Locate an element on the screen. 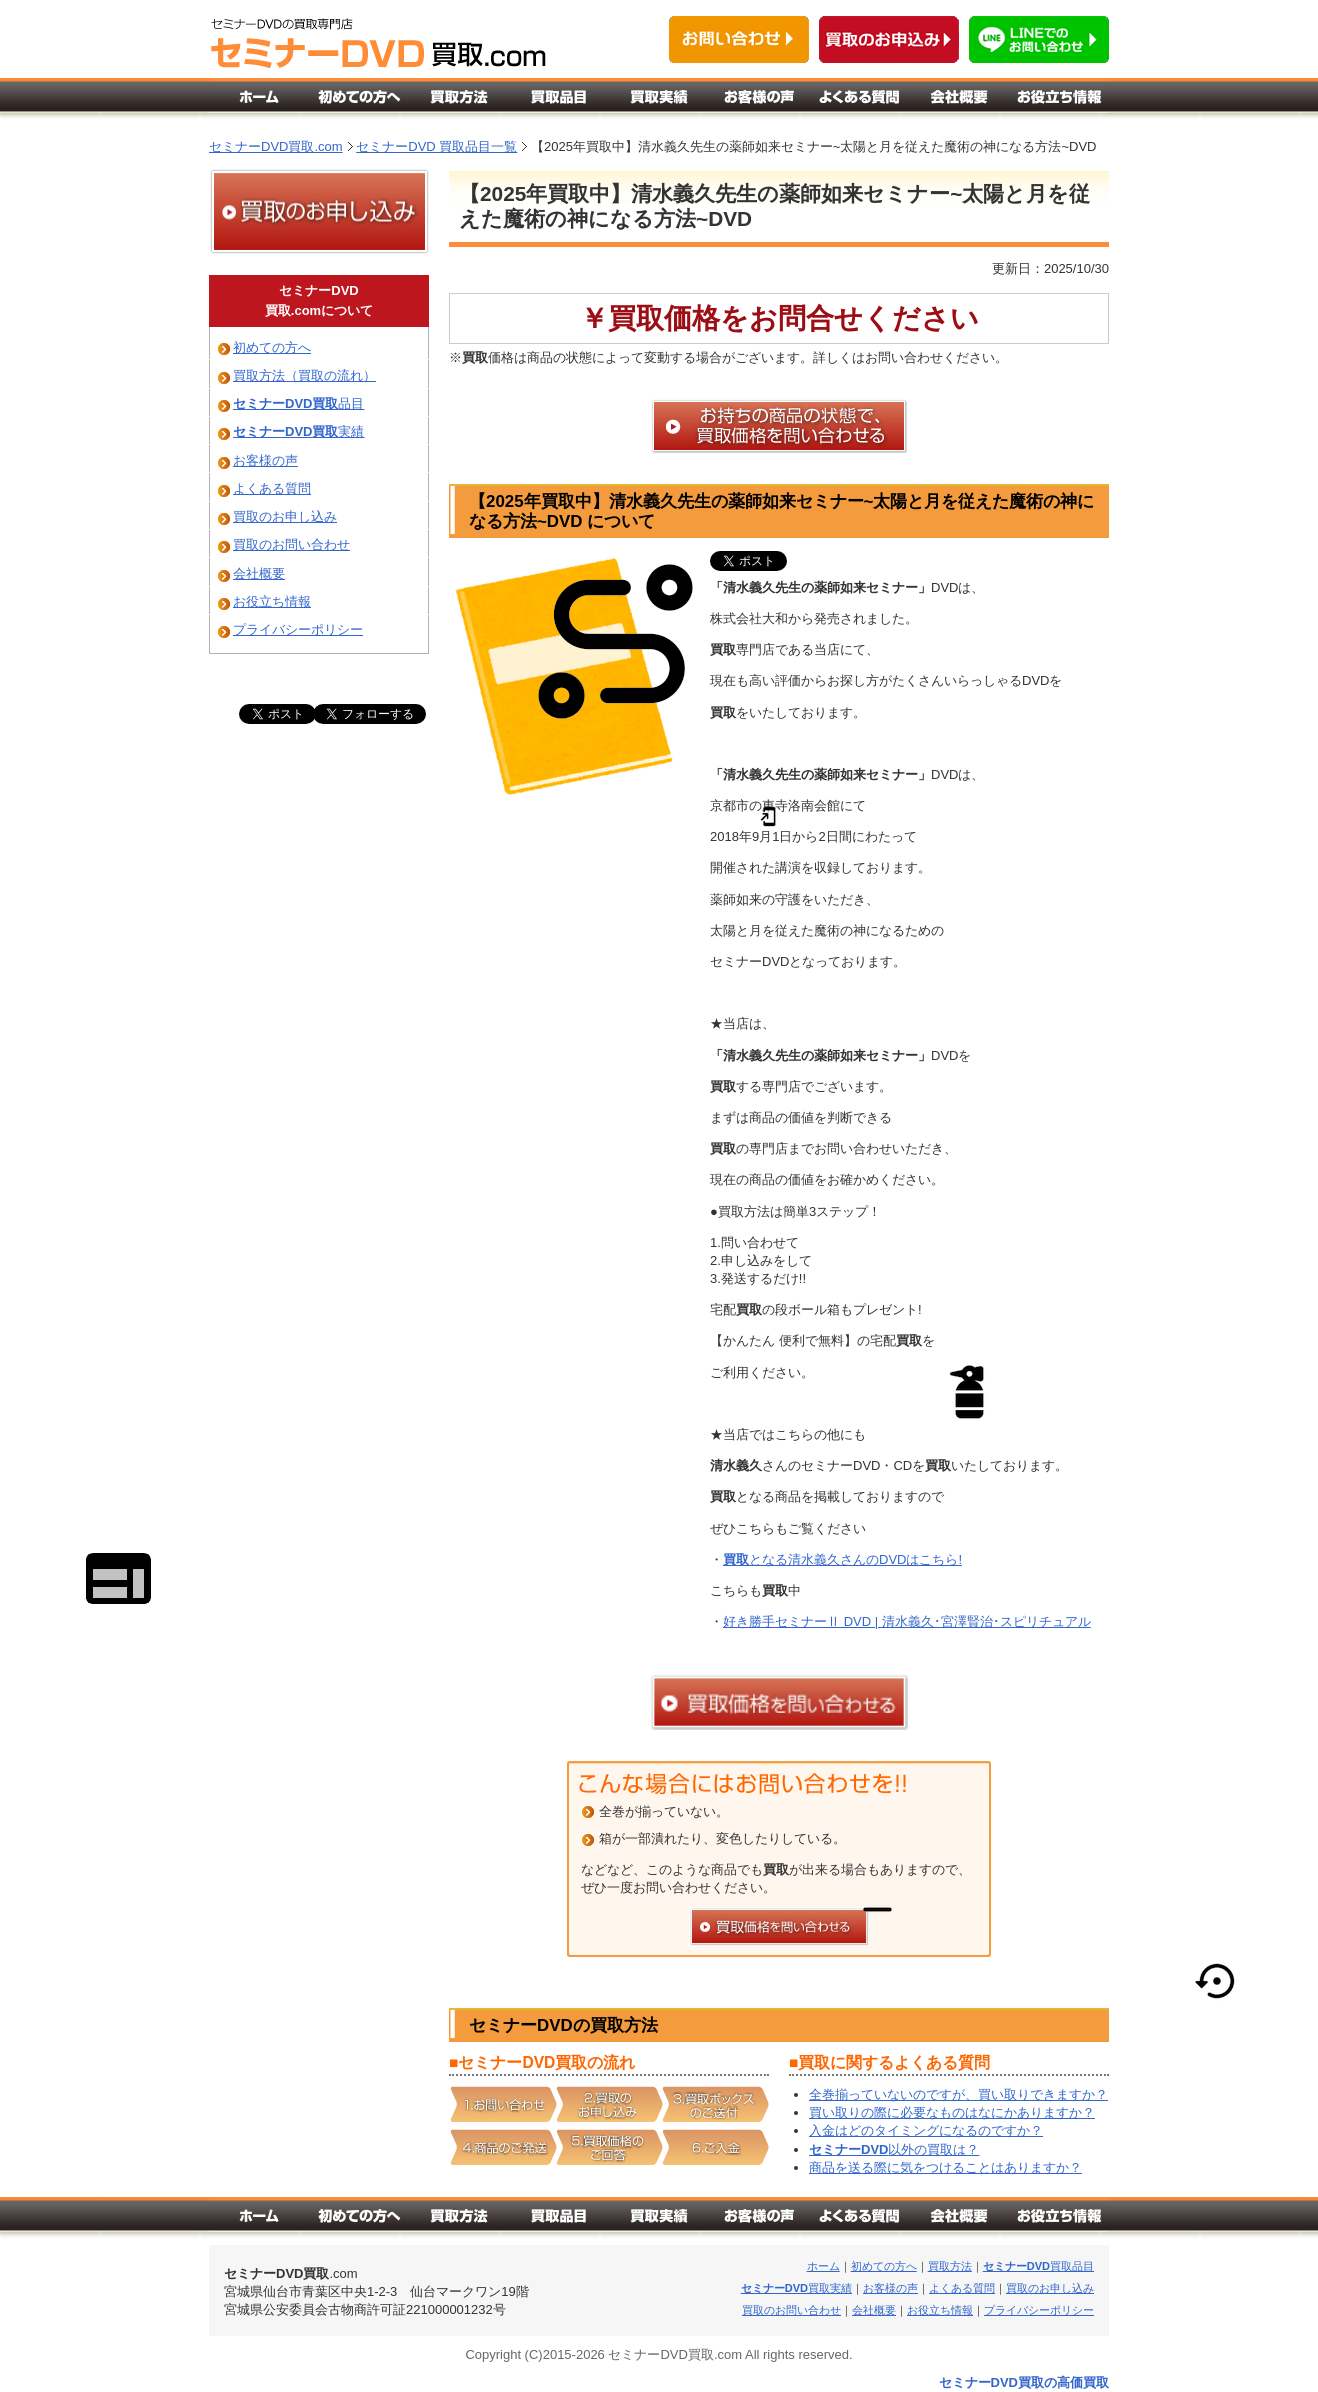 This screenshot has height=2392, width=1318. locate fire safety equipment is located at coordinates (969, 1390).